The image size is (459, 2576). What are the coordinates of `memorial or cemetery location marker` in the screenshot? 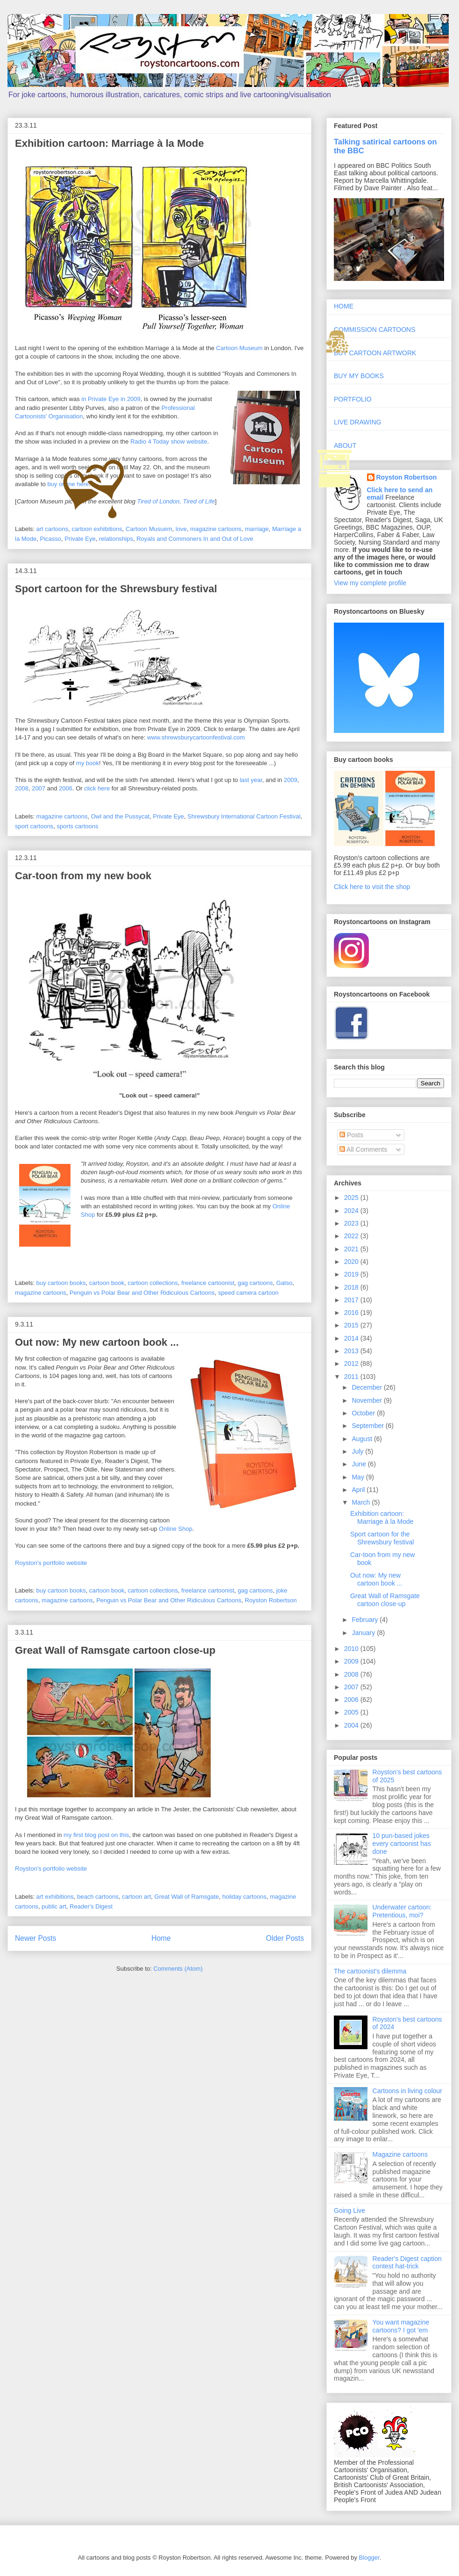 It's located at (337, 341).